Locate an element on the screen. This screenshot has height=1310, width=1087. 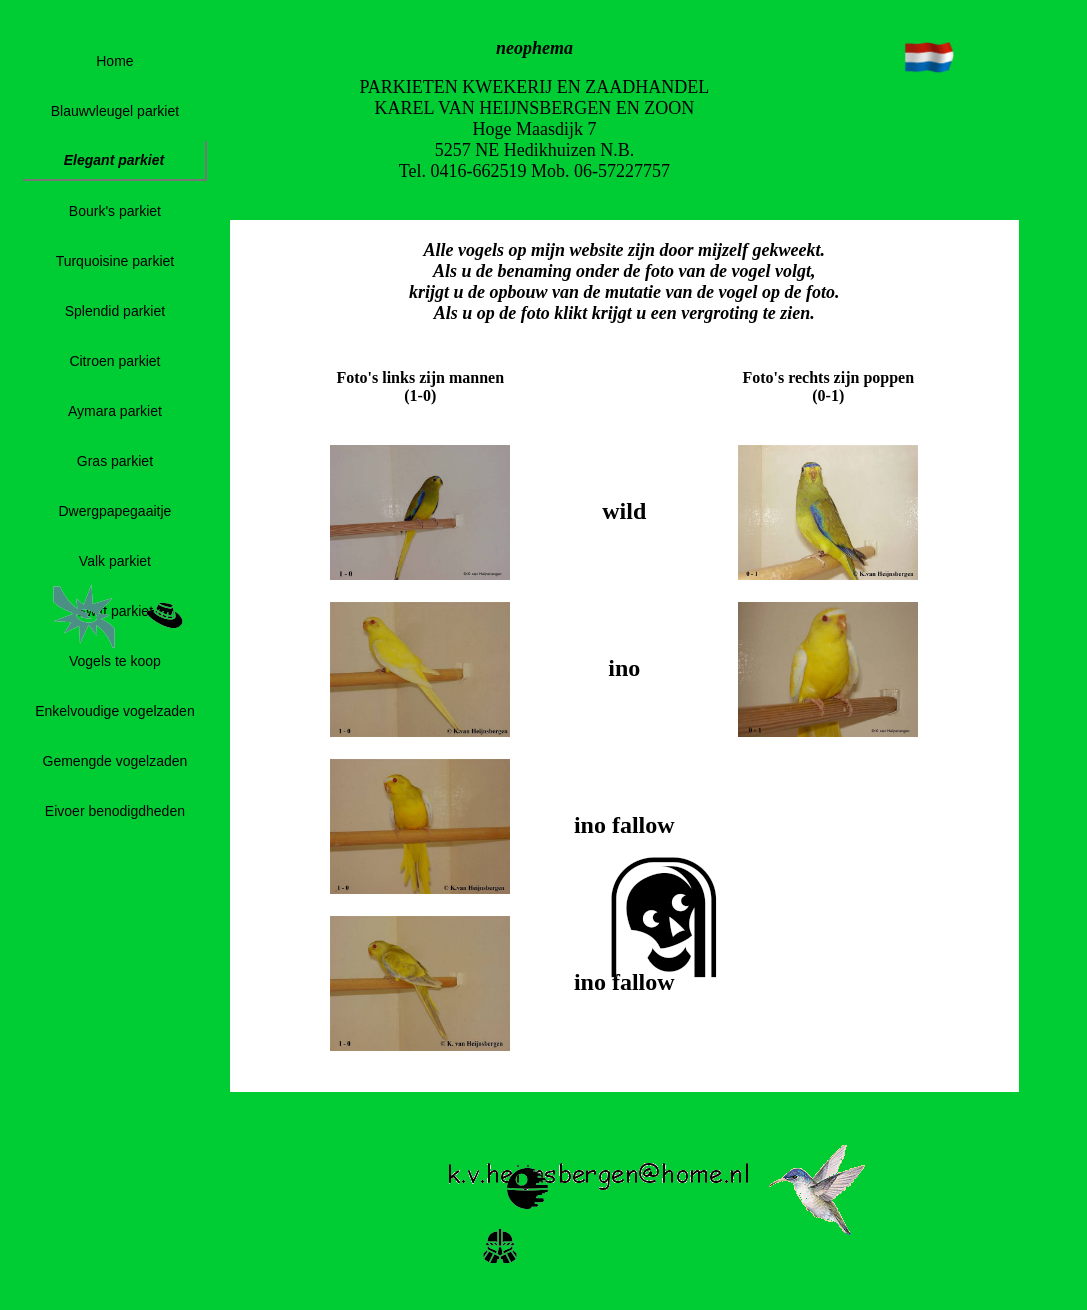
select outback or safari hat accessory is located at coordinates (164, 615).